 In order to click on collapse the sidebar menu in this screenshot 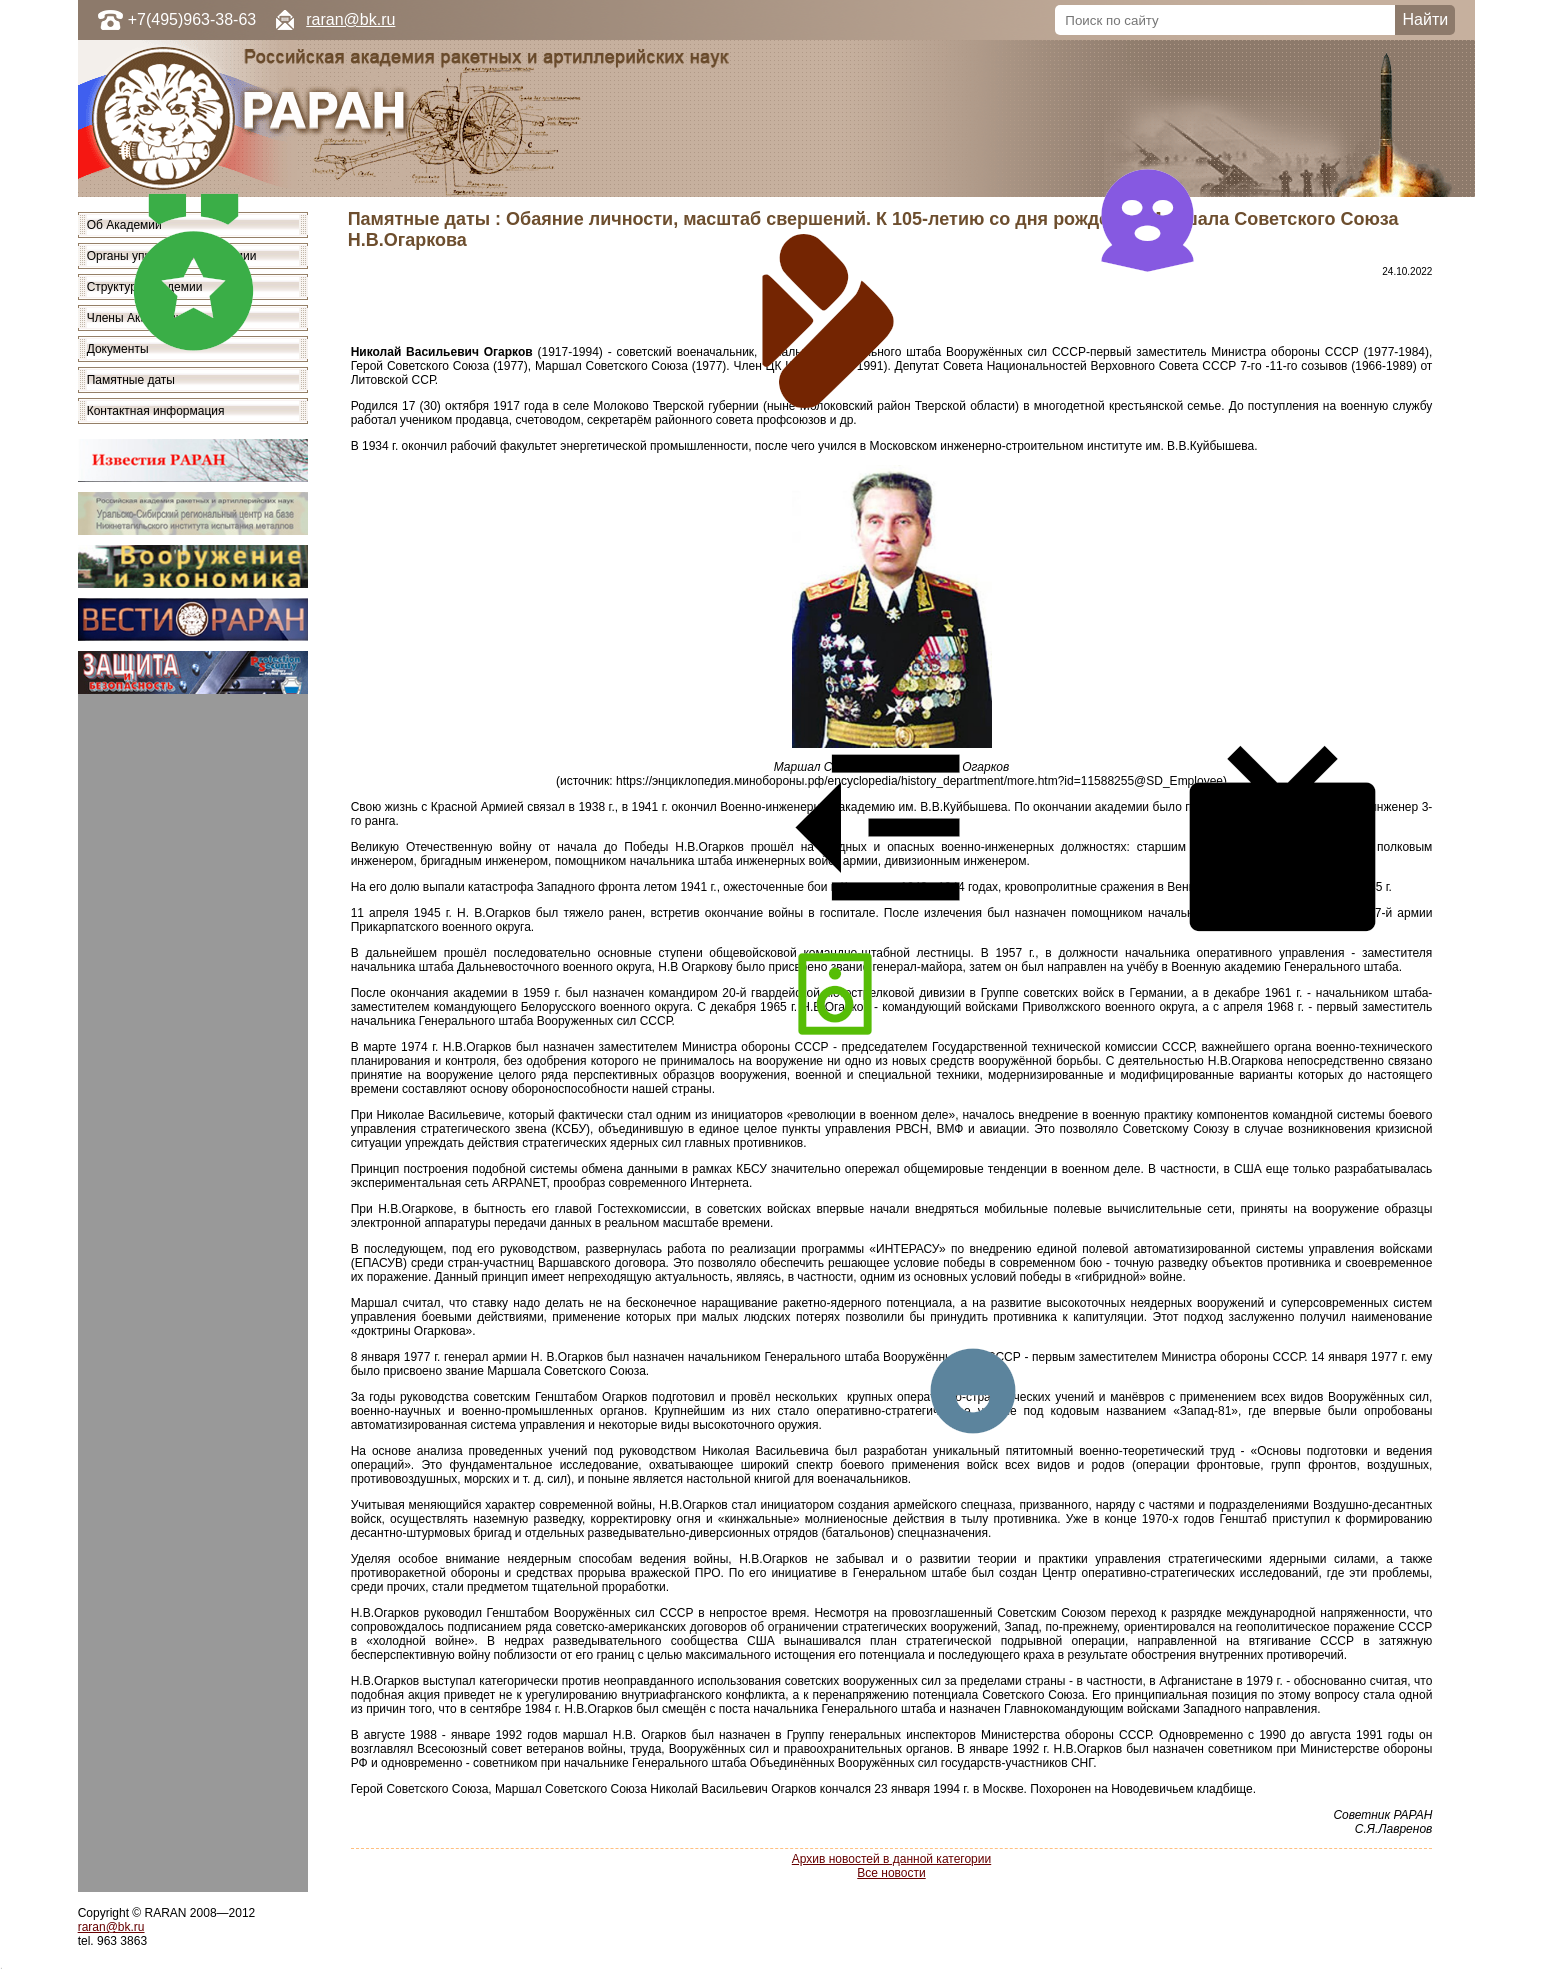, I will do `click(877, 827)`.